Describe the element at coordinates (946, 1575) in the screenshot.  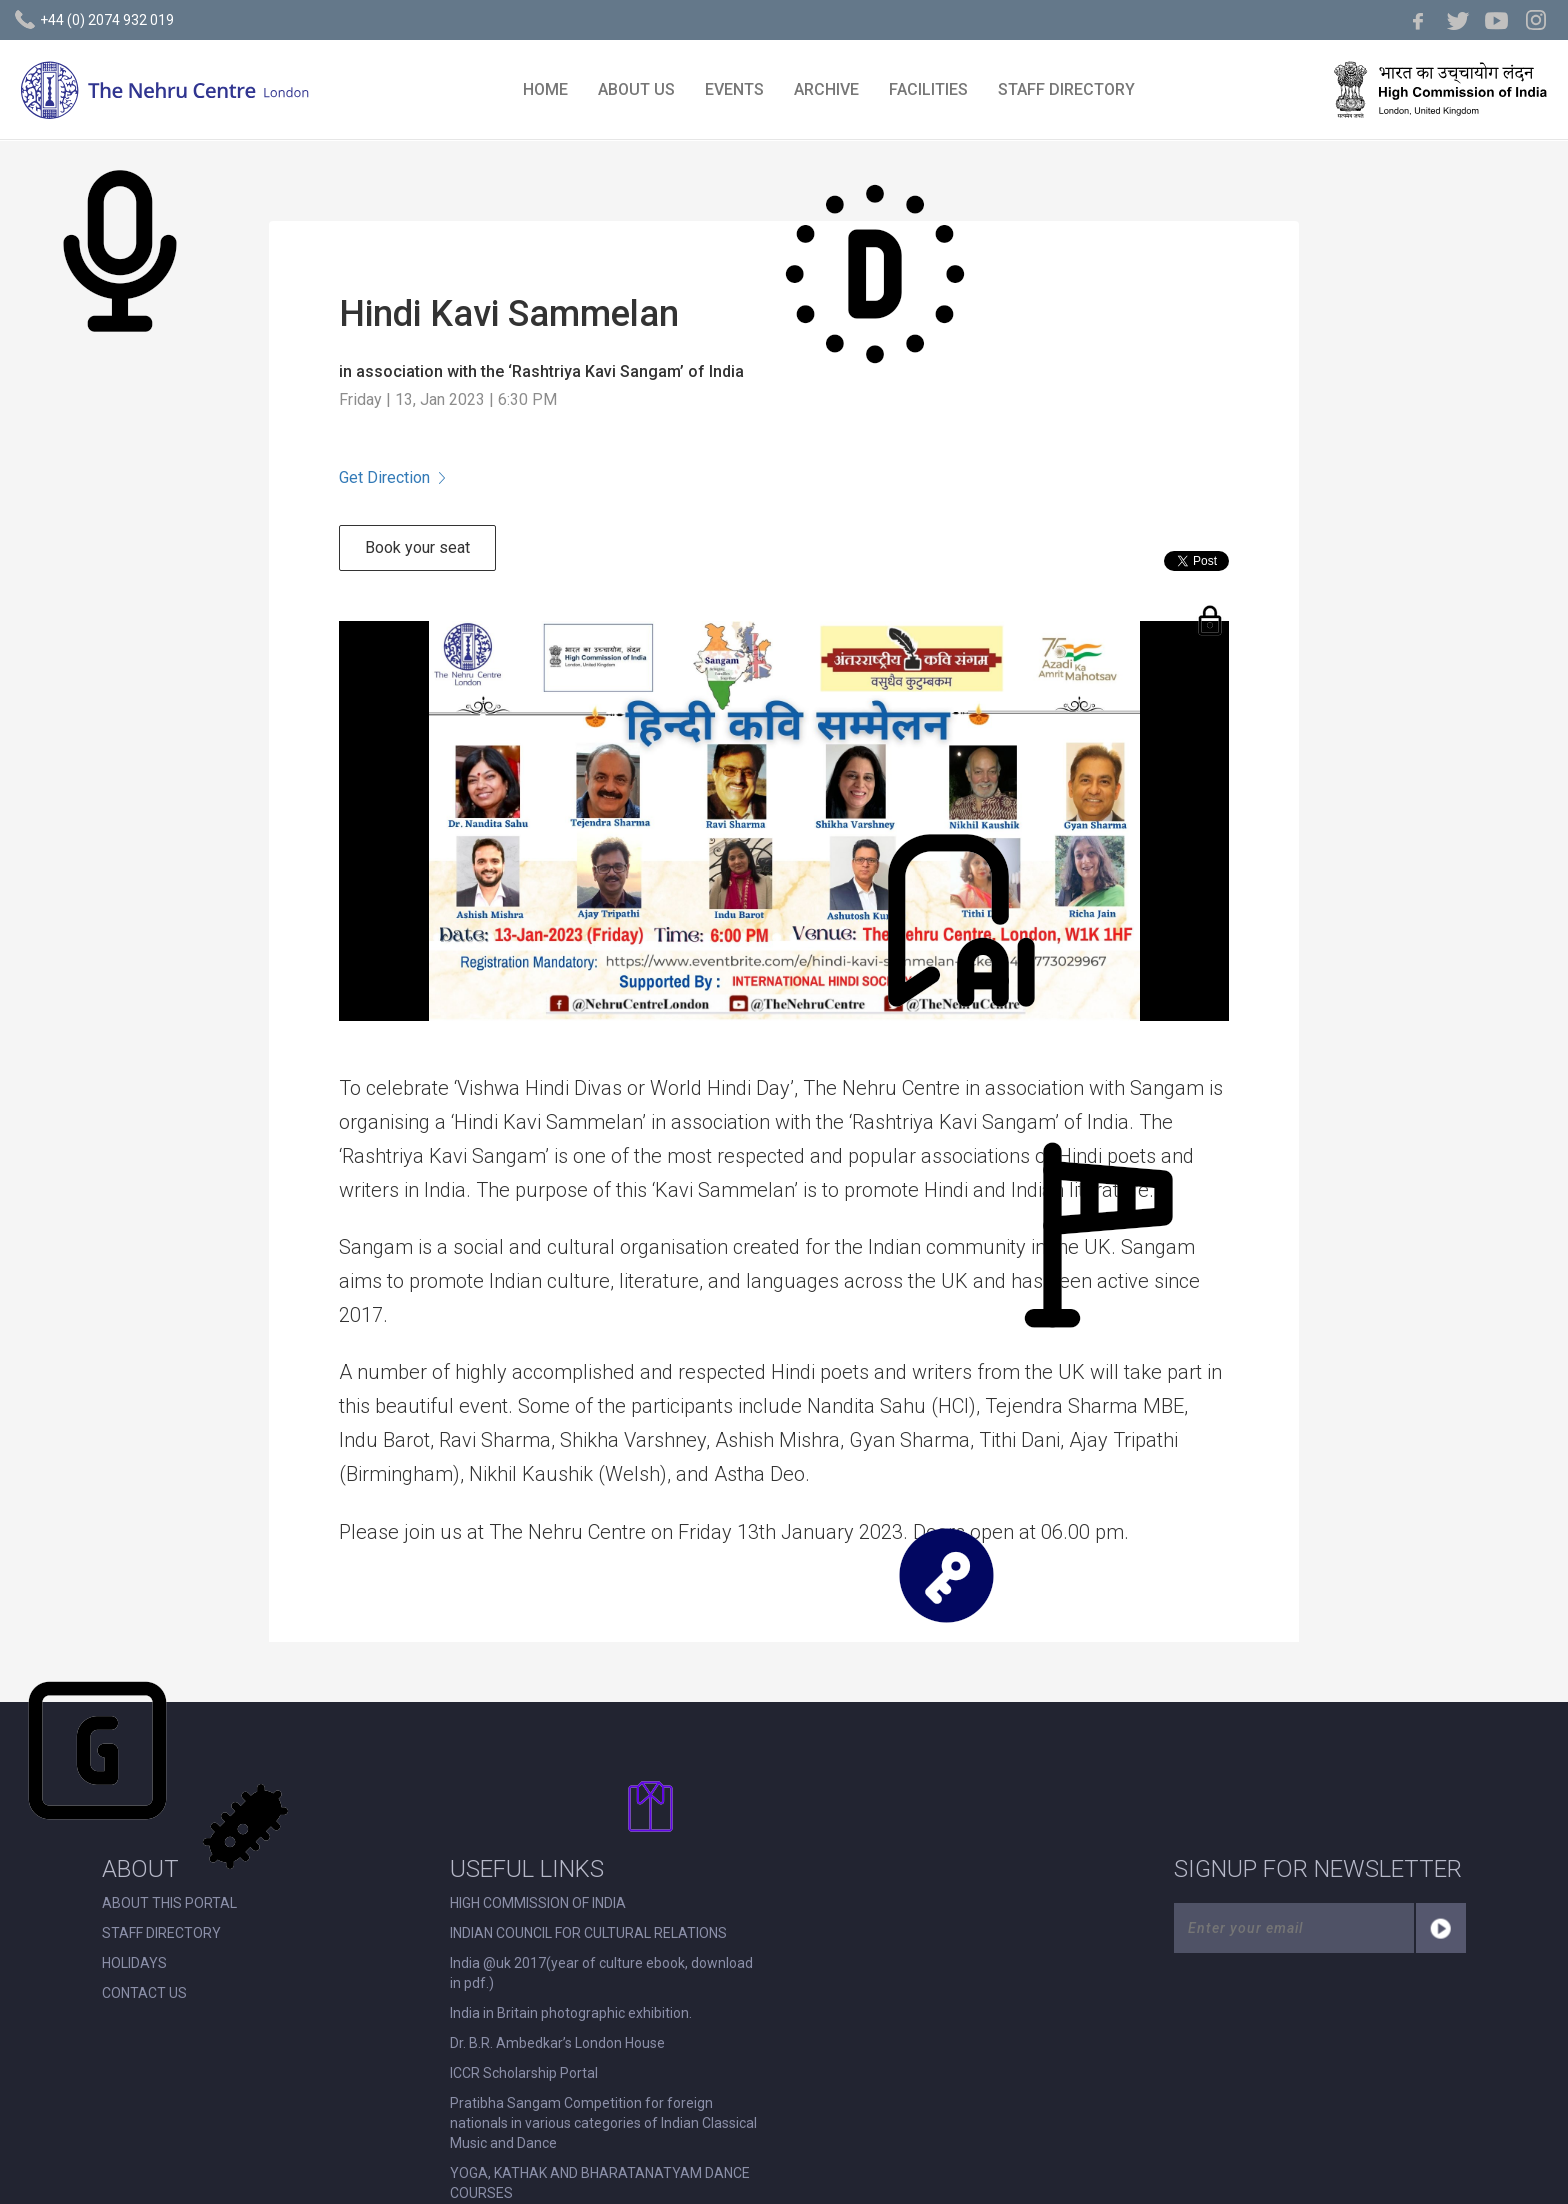
I see `access security or authentication settings` at that location.